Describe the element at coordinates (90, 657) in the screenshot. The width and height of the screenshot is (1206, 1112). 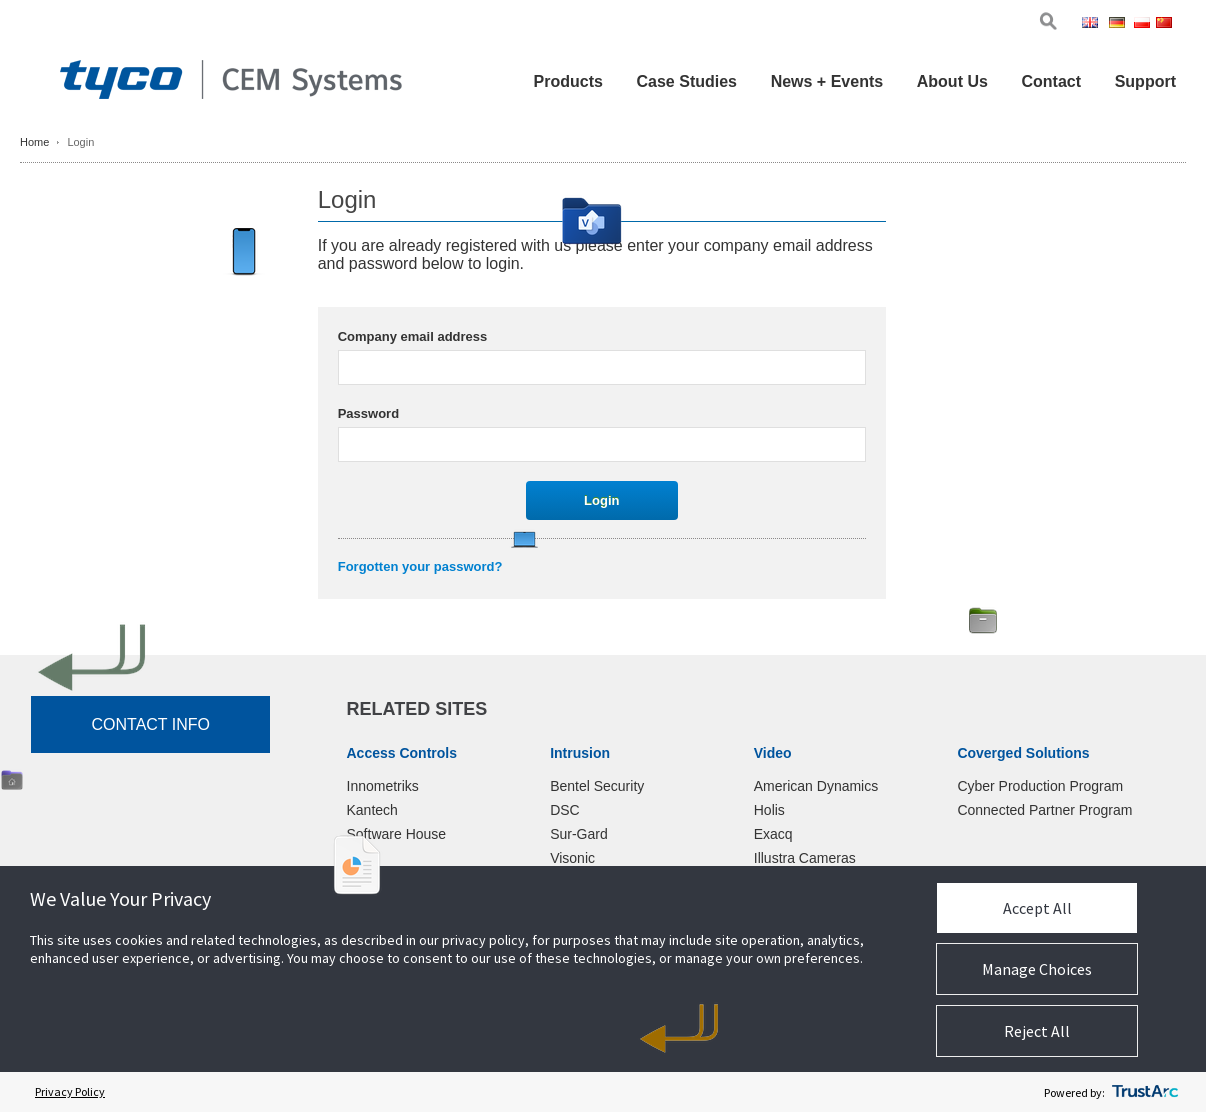
I see `reply to all recipients in an email thread` at that location.